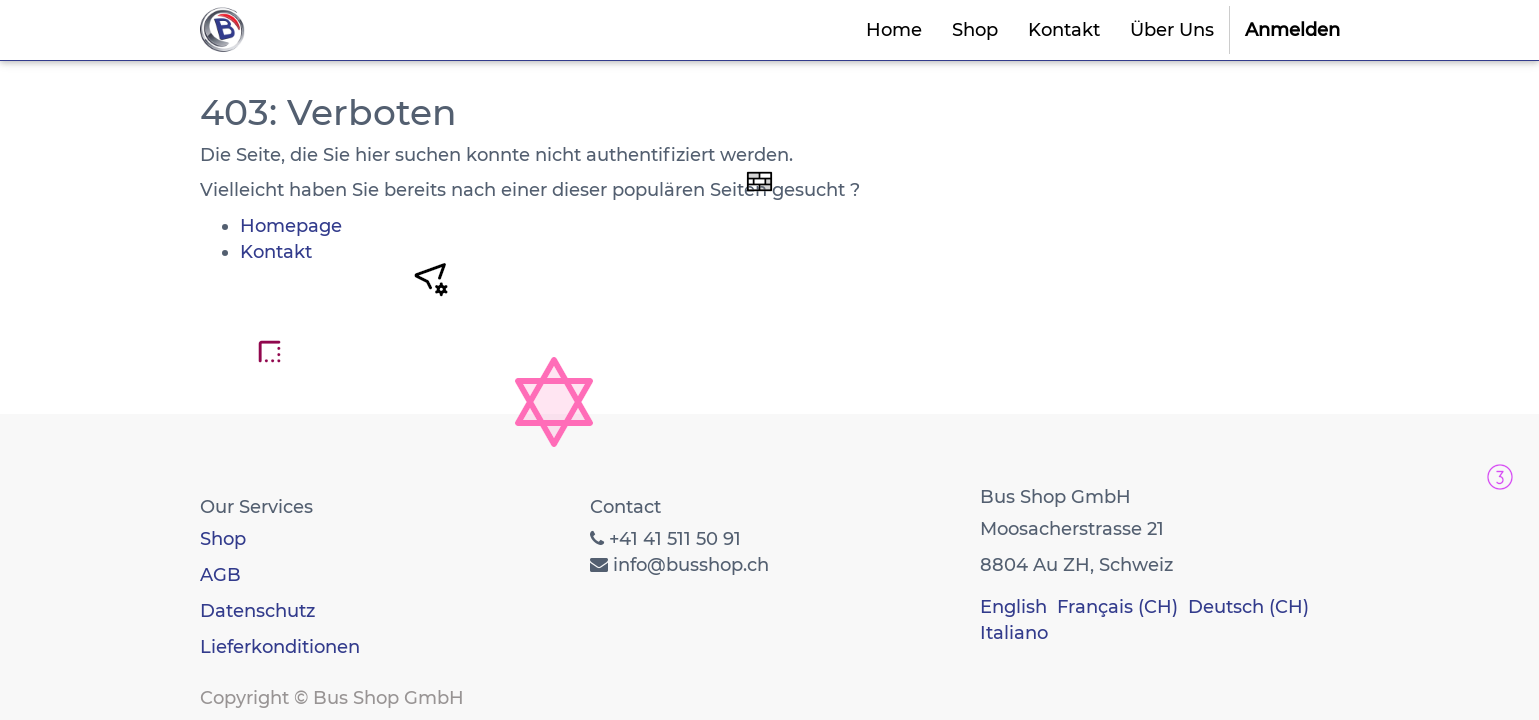 Image resolution: width=1539 pixels, height=720 pixels. I want to click on configure location settings, so click(430, 278).